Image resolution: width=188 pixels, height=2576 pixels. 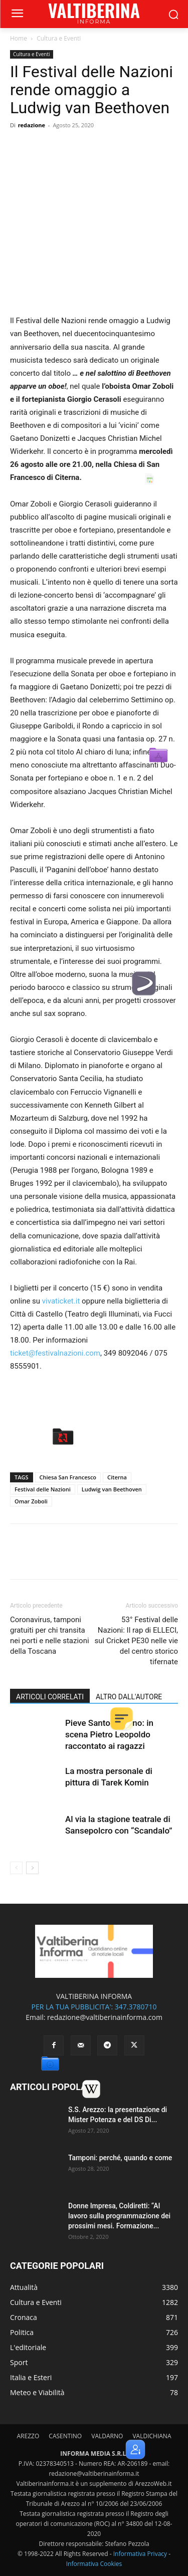 What do you see at coordinates (149, 478) in the screenshot?
I see `open a spreadsheet file` at bounding box center [149, 478].